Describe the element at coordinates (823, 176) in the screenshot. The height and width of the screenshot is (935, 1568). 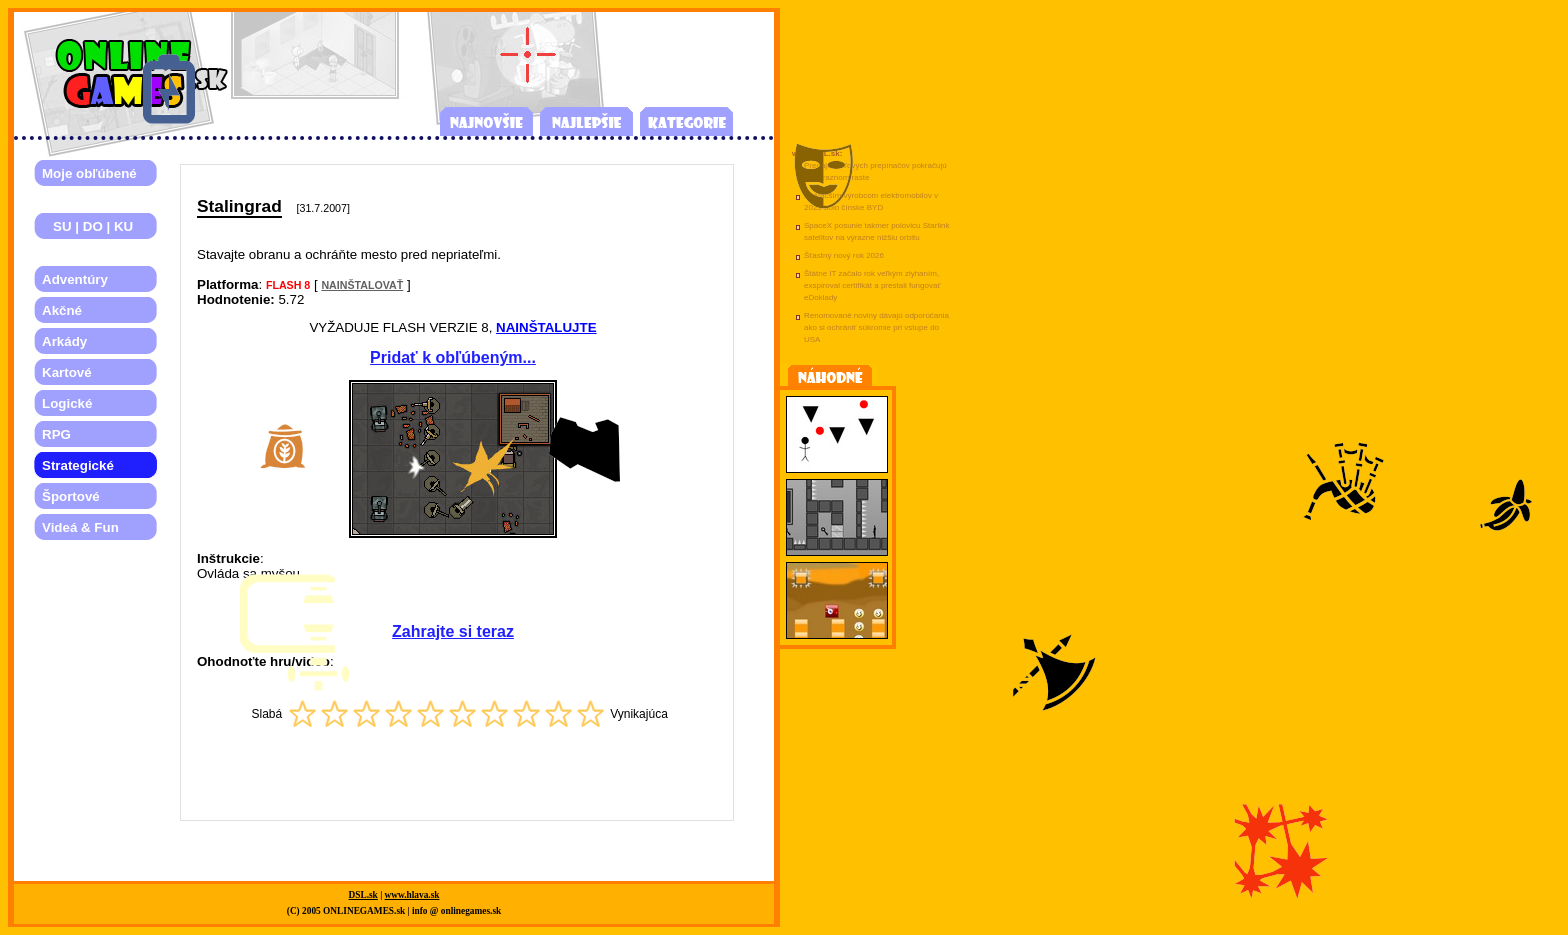
I see `toggle between theater or drama mode` at that location.